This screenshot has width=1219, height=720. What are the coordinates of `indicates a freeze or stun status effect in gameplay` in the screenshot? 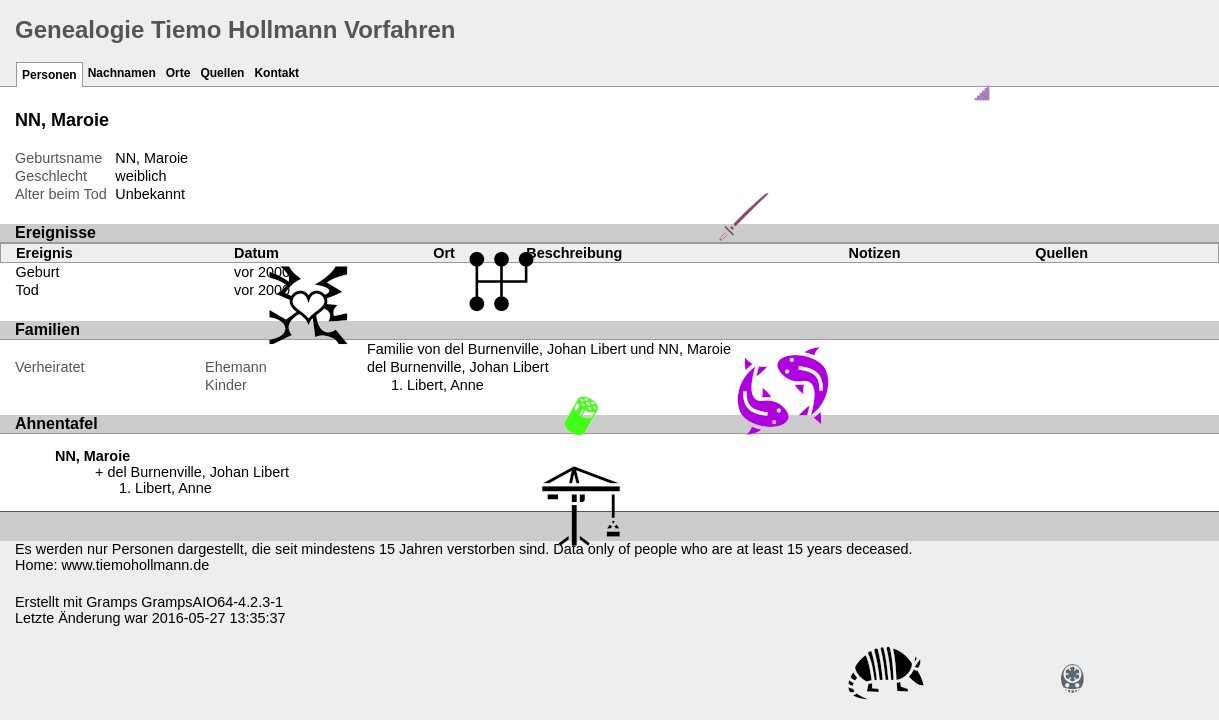 It's located at (1072, 678).